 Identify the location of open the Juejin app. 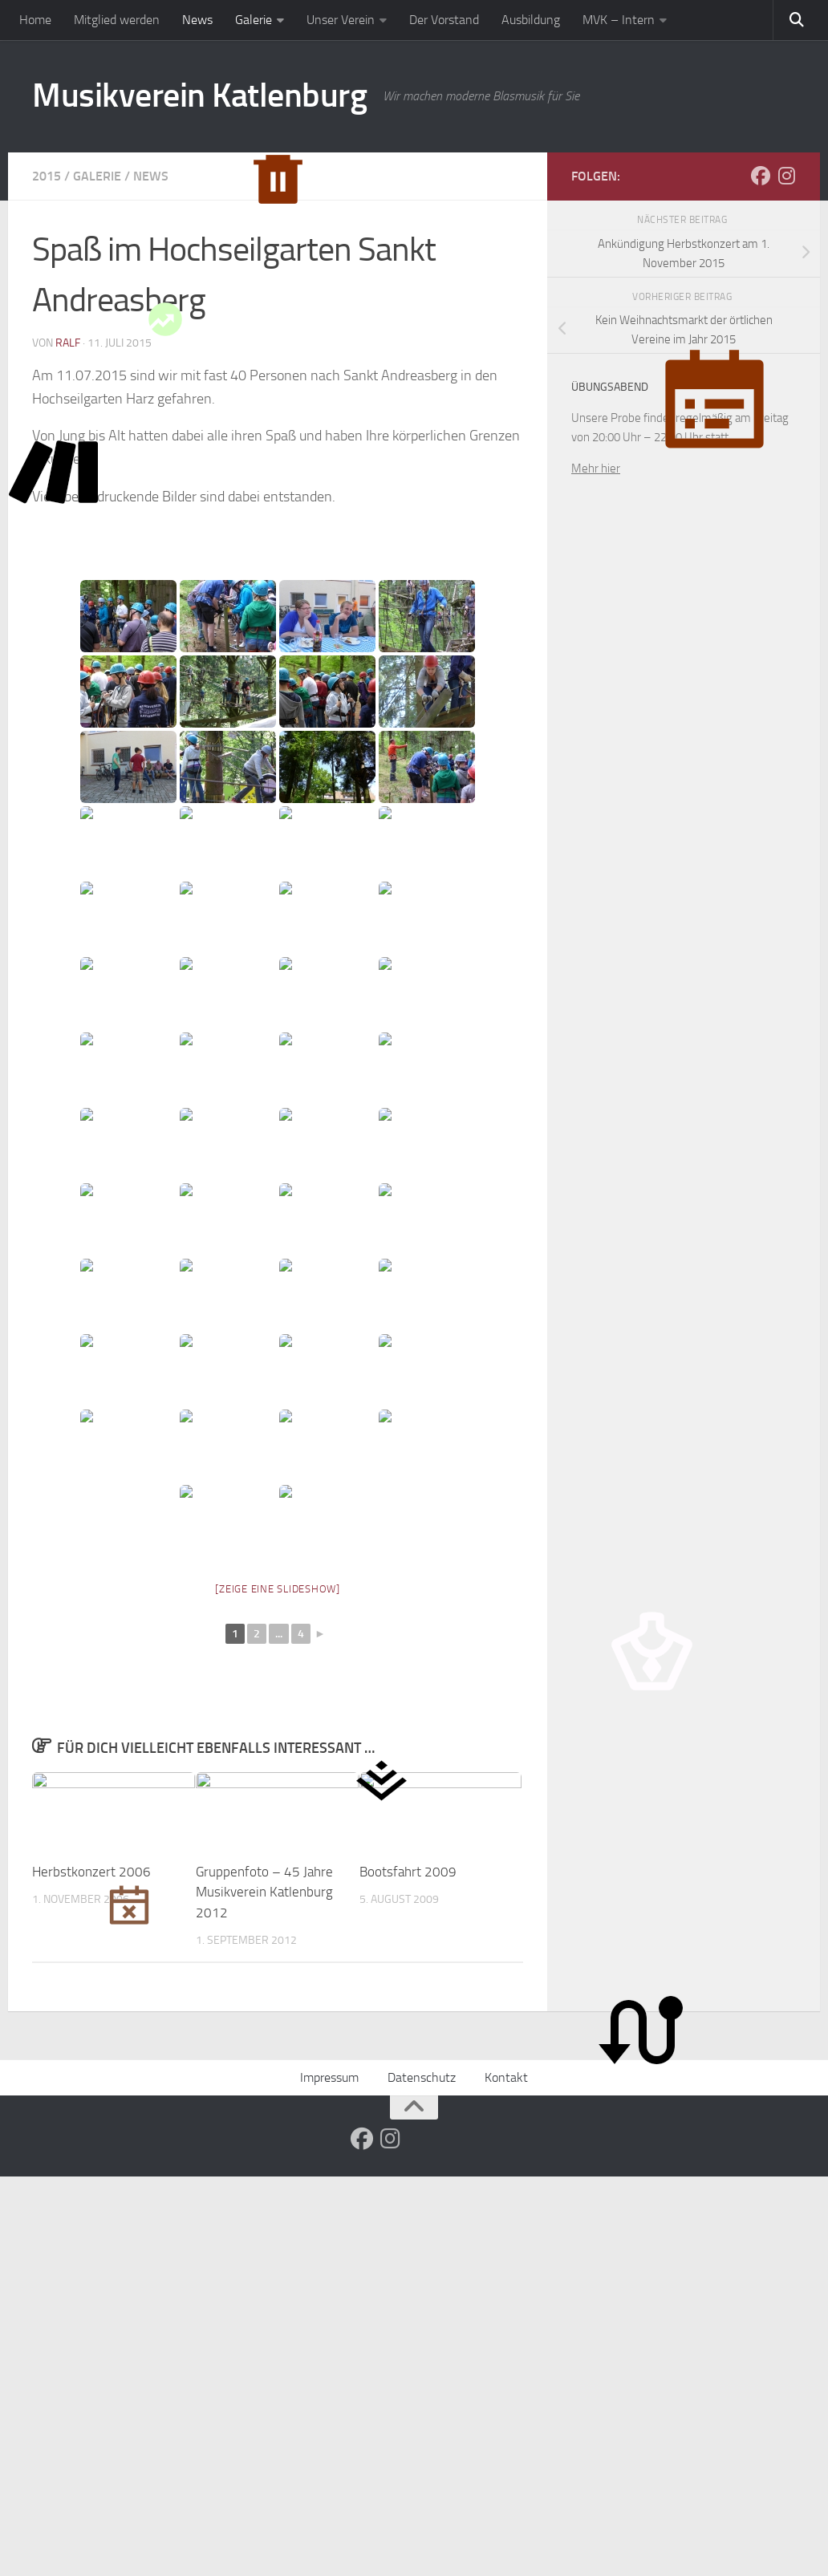
(381, 1780).